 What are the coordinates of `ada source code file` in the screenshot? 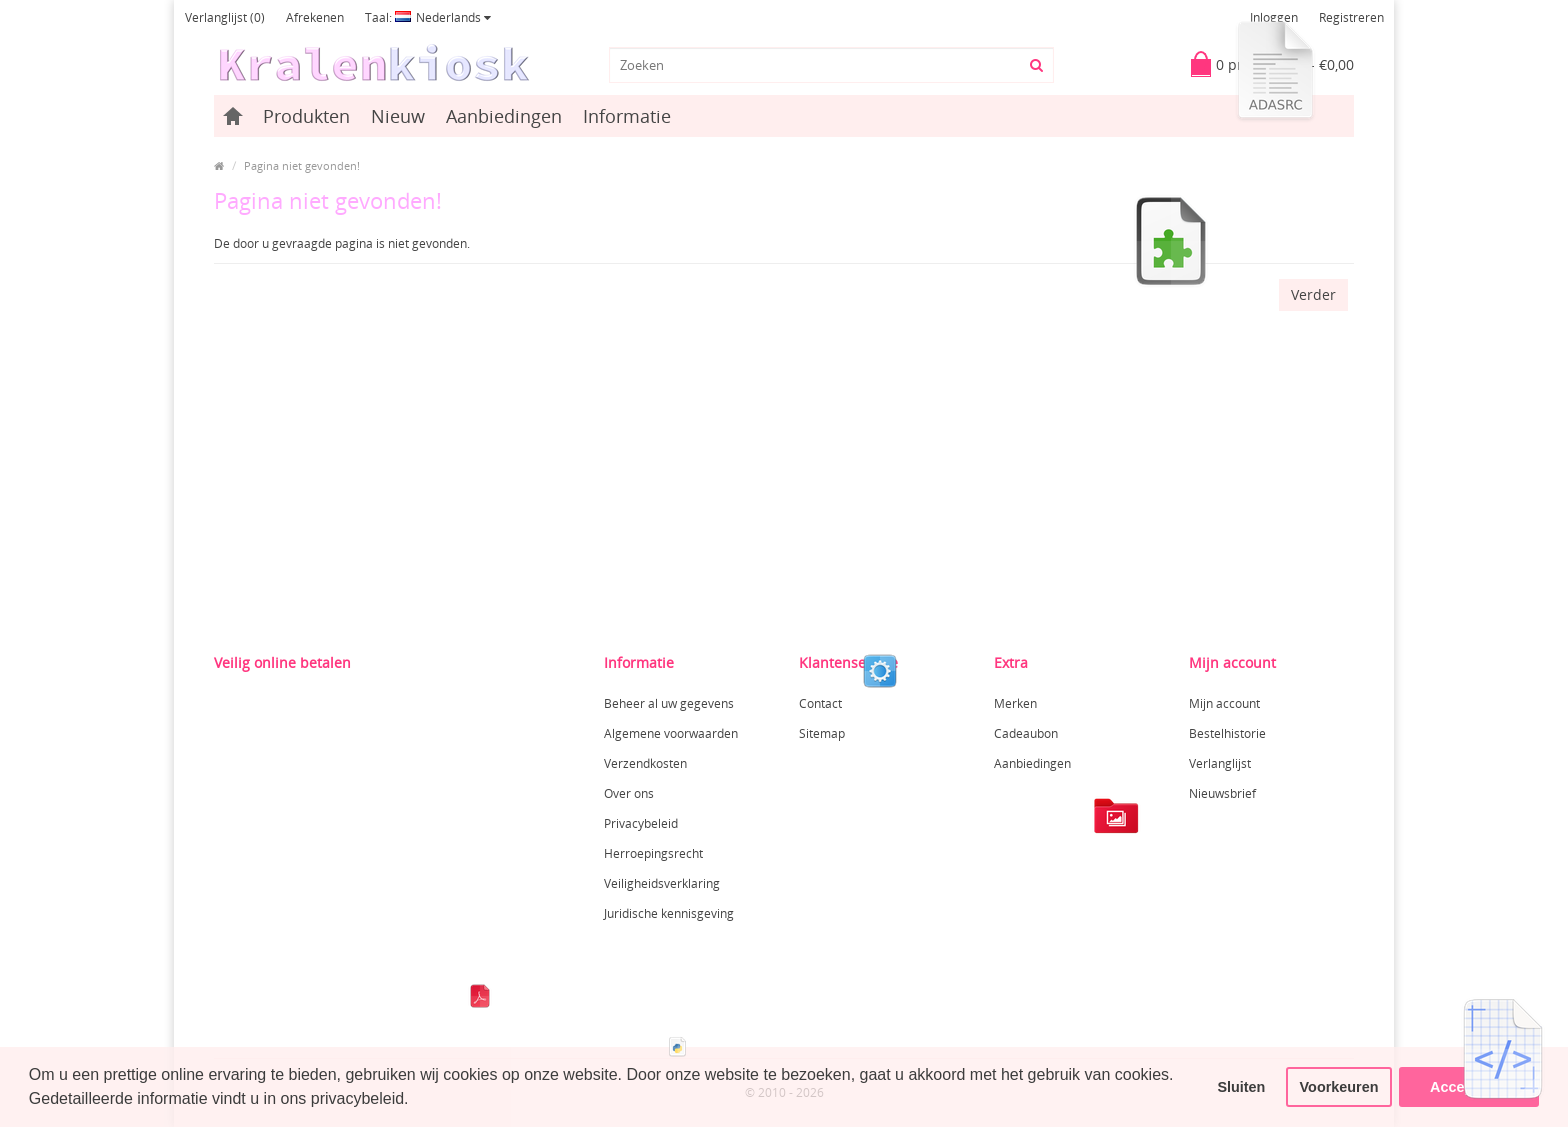 It's located at (1275, 71).